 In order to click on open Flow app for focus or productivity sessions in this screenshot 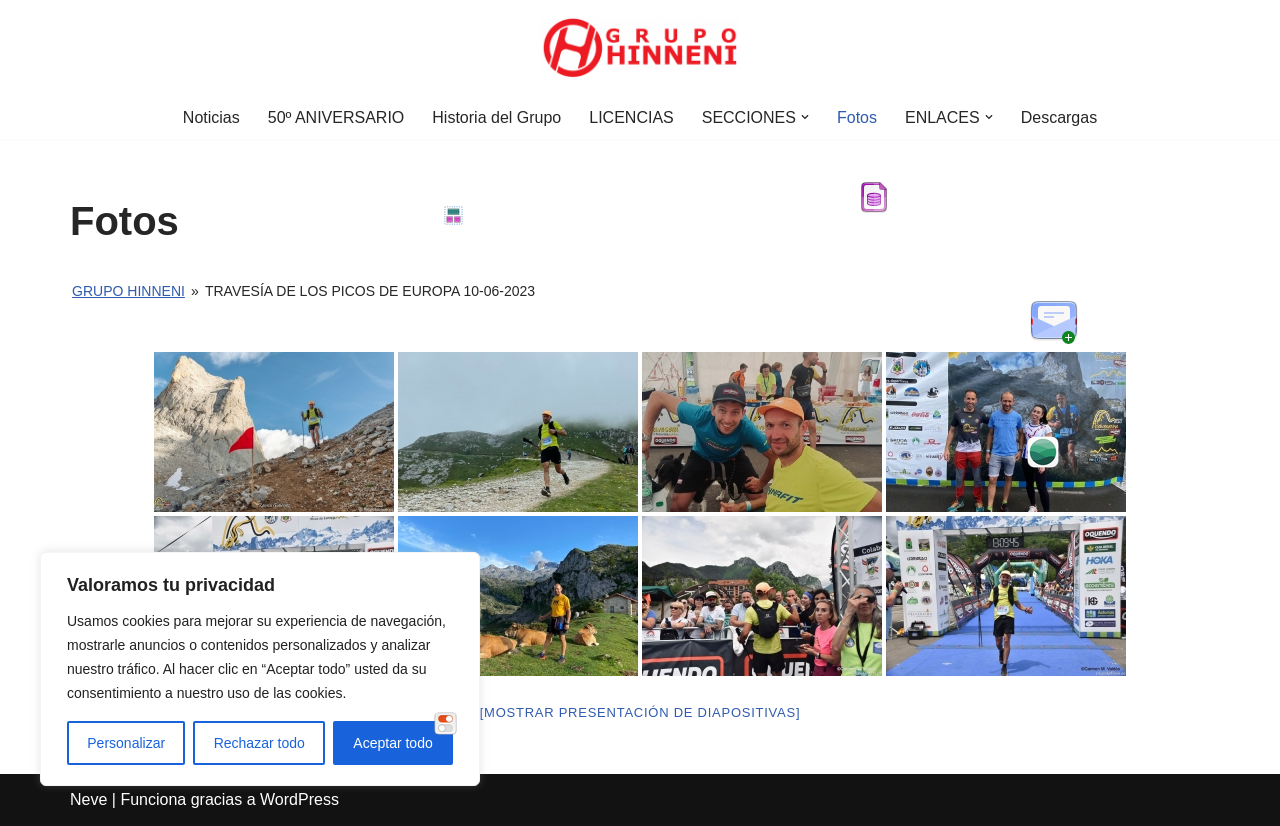, I will do `click(1043, 452)`.